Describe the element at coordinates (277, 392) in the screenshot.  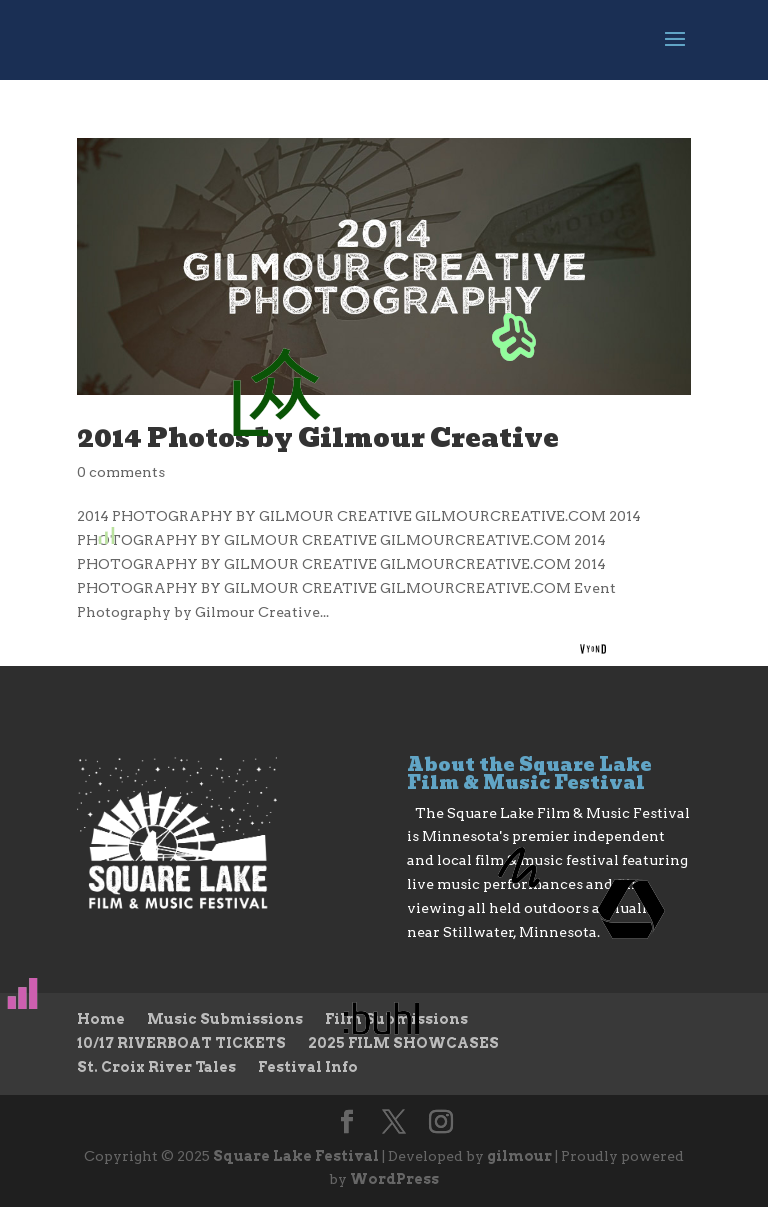
I see `open LibreTranslate translation service` at that location.